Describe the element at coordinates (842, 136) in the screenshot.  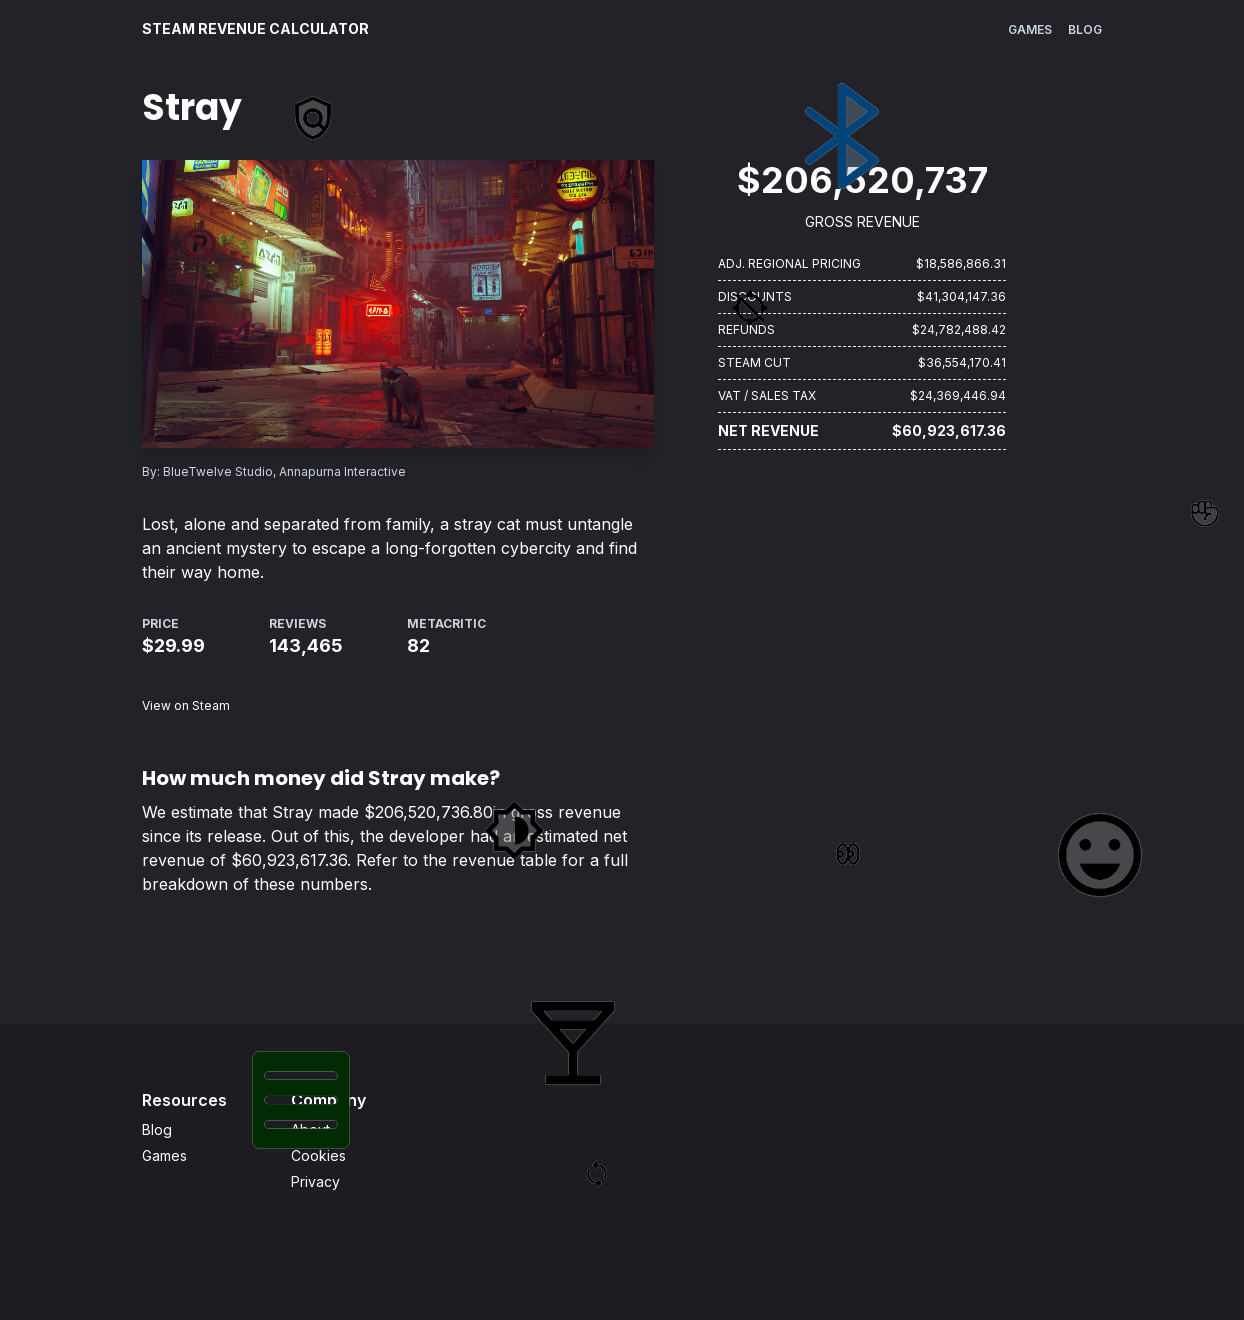
I see `toggle bluetooth connectivity on or off` at that location.